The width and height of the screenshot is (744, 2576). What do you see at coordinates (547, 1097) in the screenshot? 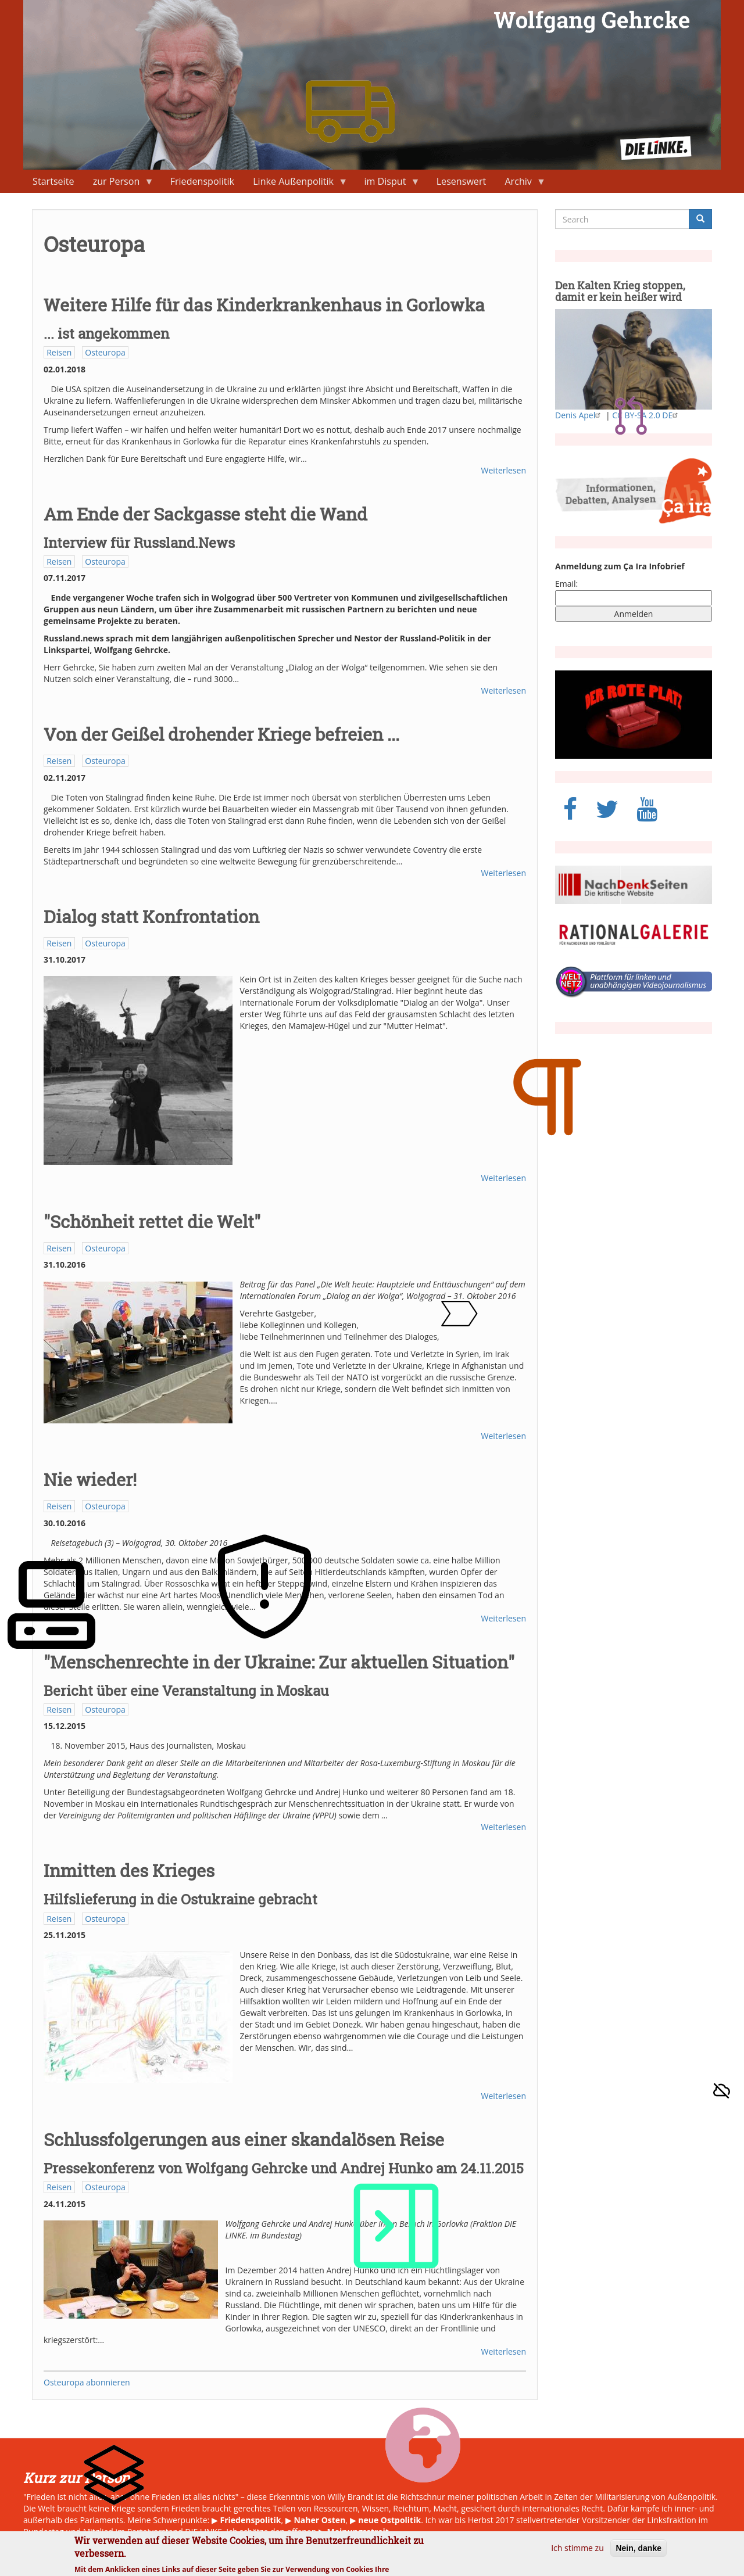
I see `toggle paragraph marks visibility` at bounding box center [547, 1097].